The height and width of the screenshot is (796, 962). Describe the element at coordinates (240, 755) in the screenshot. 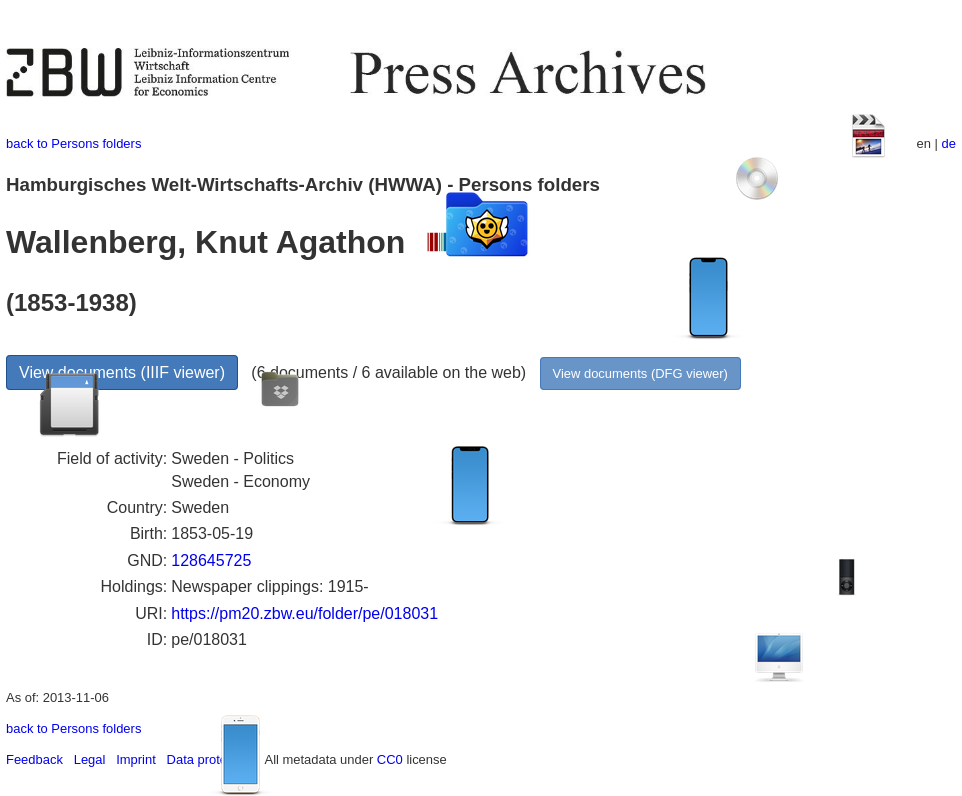

I see `iPhone 7 Plus device connected` at that location.